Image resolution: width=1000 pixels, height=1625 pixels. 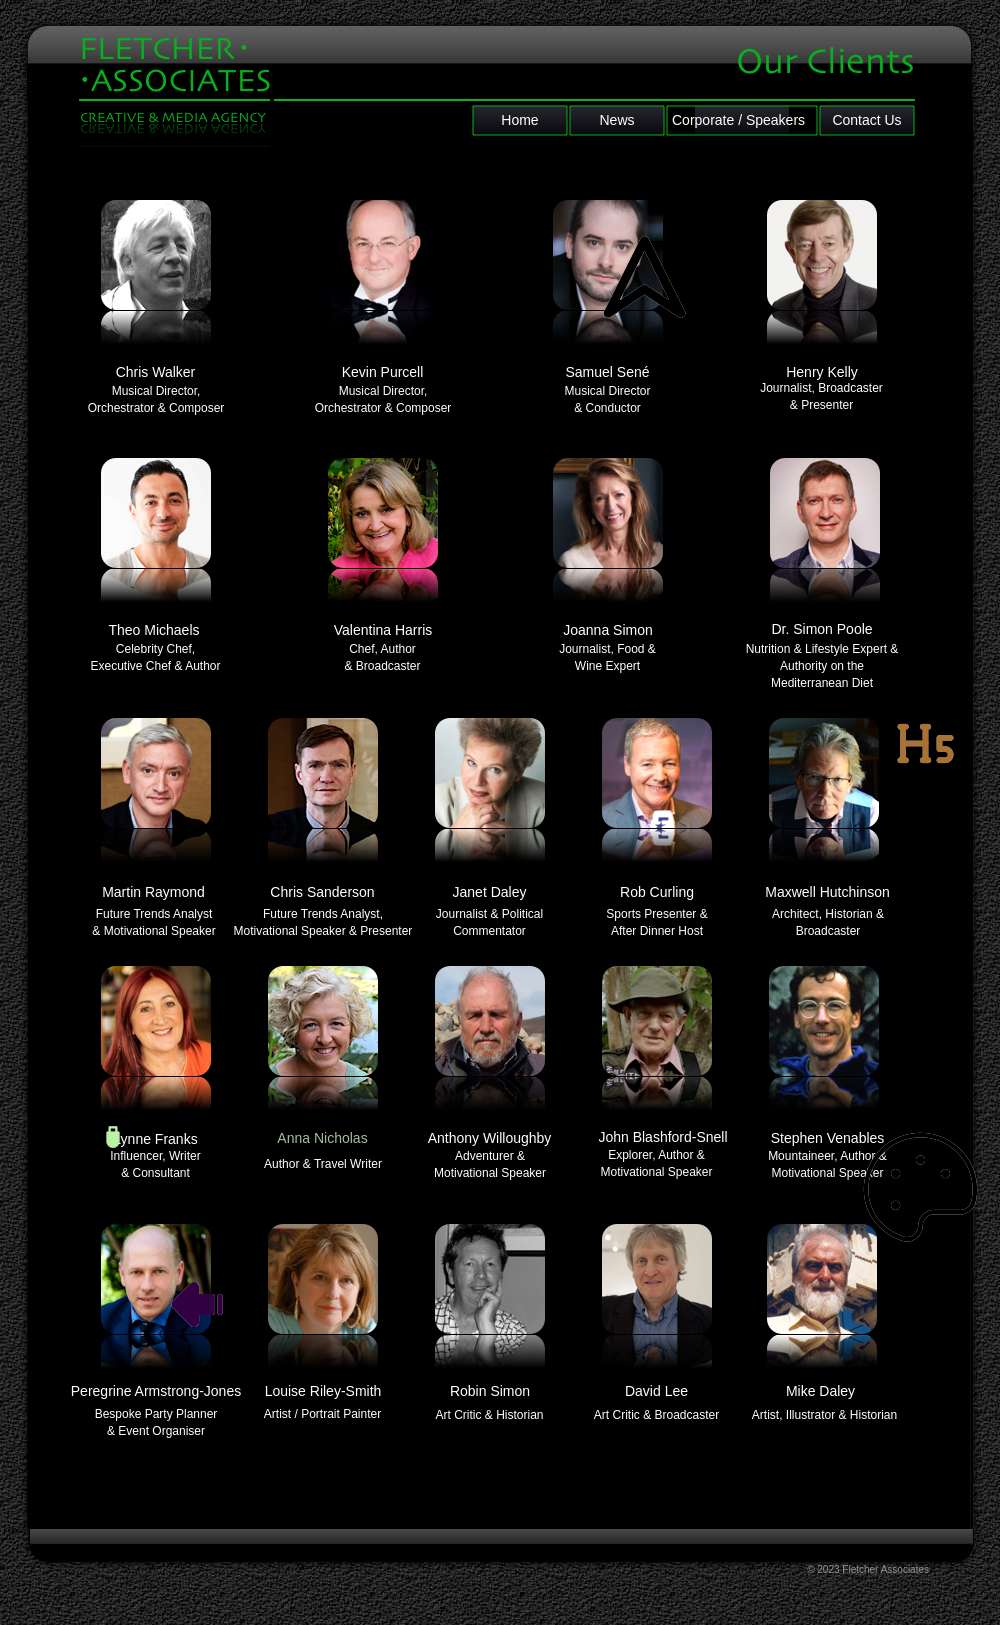 What do you see at coordinates (920, 1189) in the screenshot?
I see `access color or theme settings` at bounding box center [920, 1189].